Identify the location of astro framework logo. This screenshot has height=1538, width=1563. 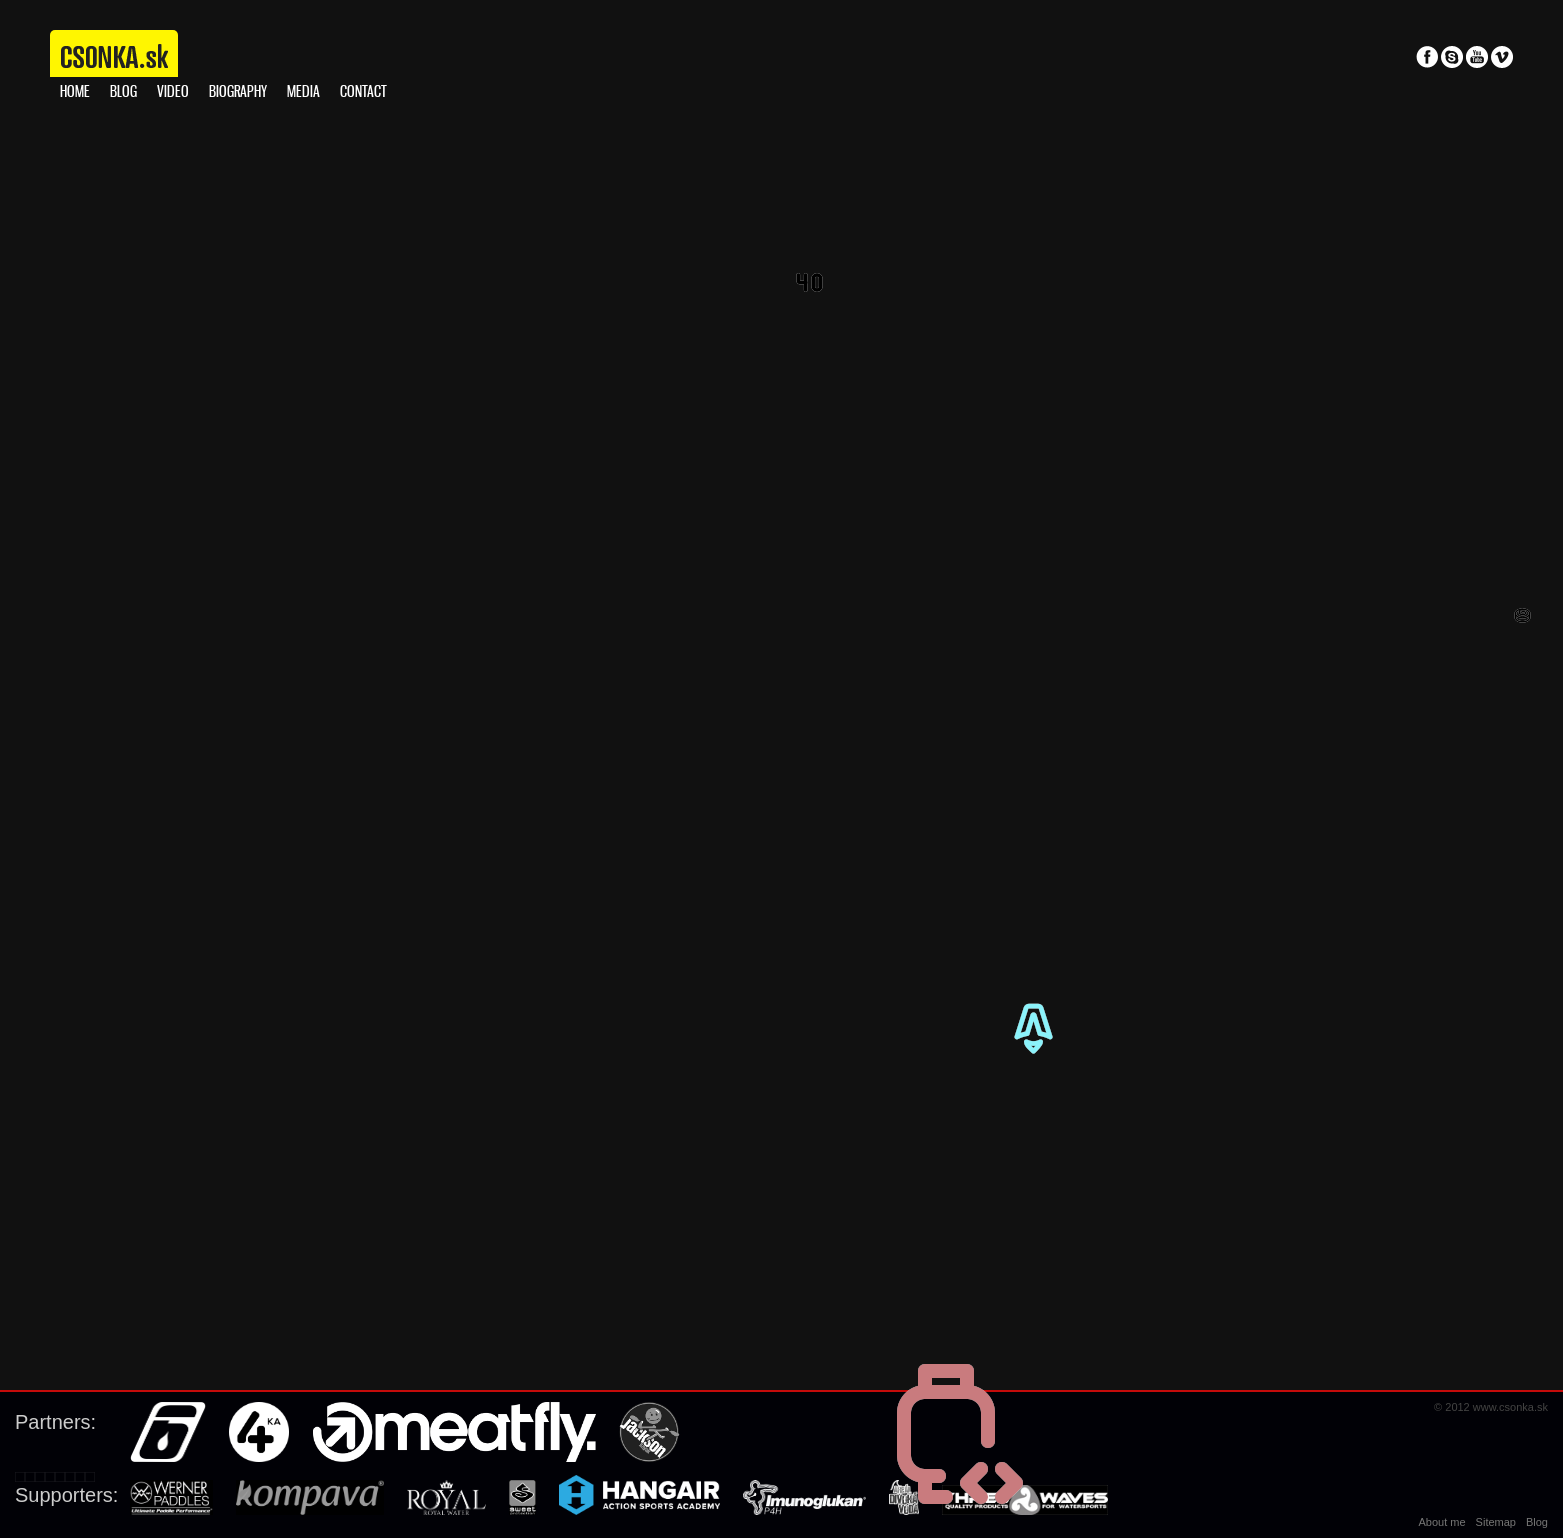
(1033, 1027).